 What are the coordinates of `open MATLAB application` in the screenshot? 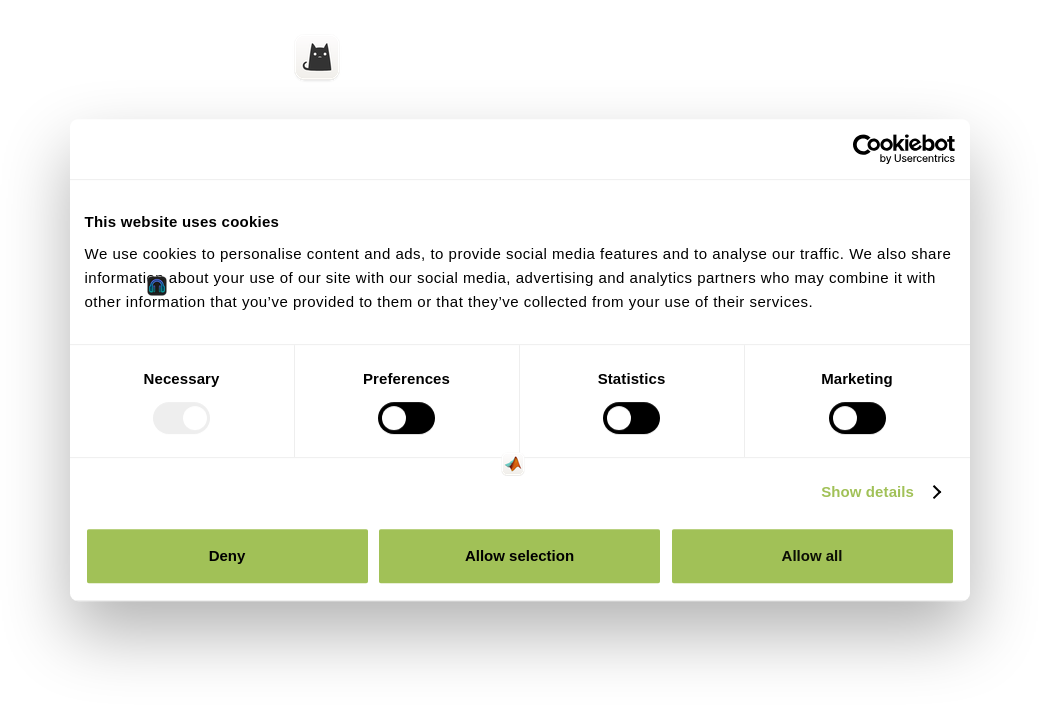 It's located at (513, 464).